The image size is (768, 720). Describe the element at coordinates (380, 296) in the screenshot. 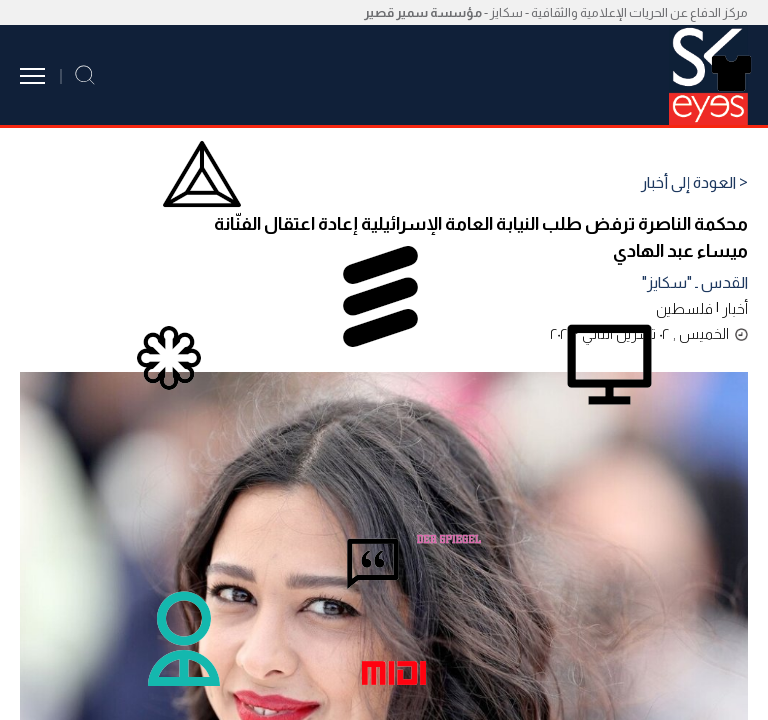

I see `ericsson brand logo` at that location.